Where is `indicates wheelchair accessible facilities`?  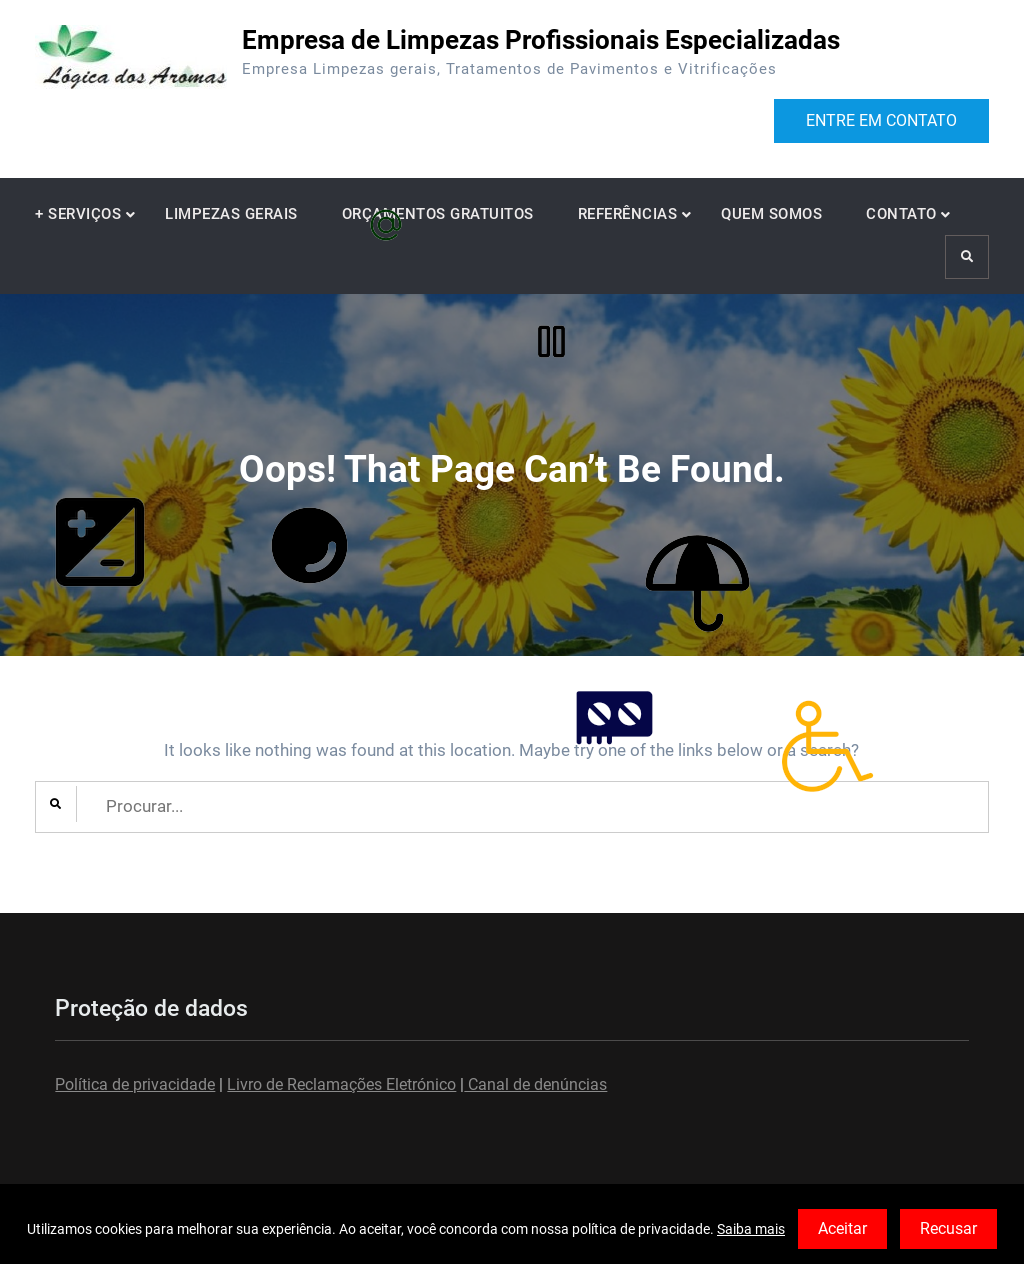 indicates wheelchair accessible facilities is located at coordinates (819, 748).